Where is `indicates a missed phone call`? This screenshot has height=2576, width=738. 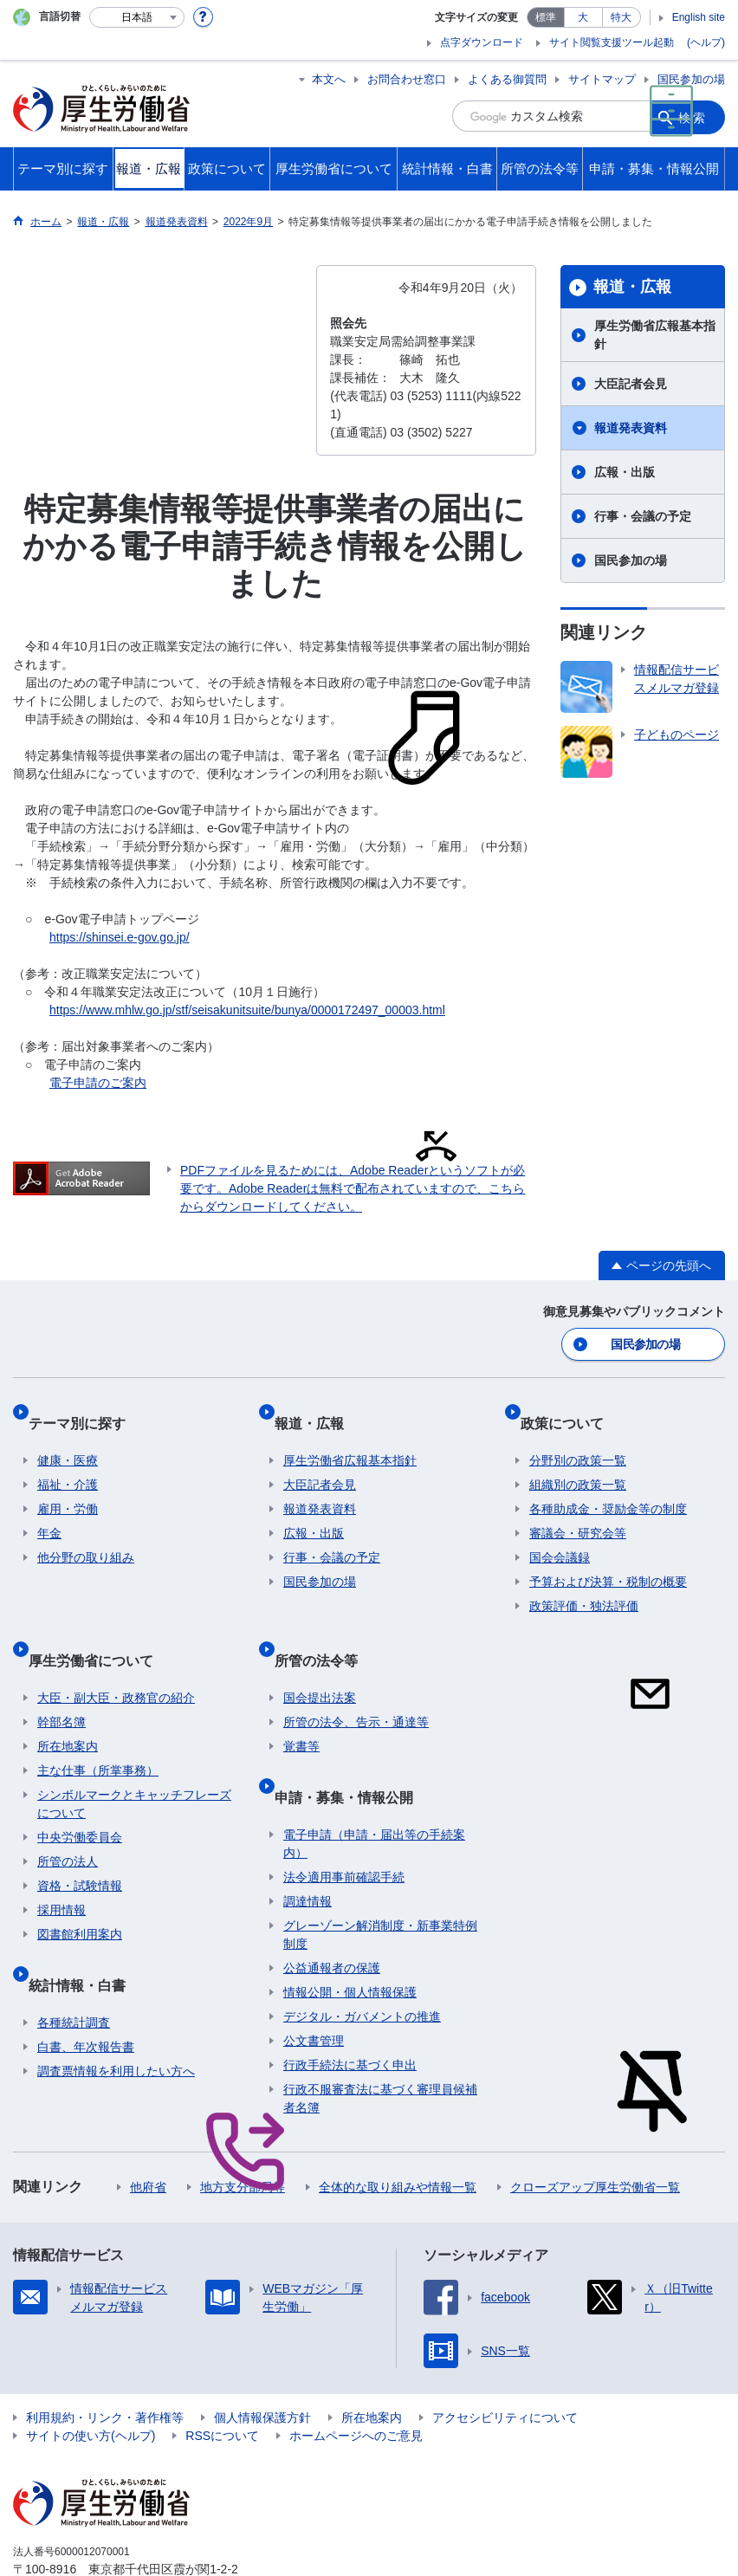 indicates a missed phone call is located at coordinates (436, 1146).